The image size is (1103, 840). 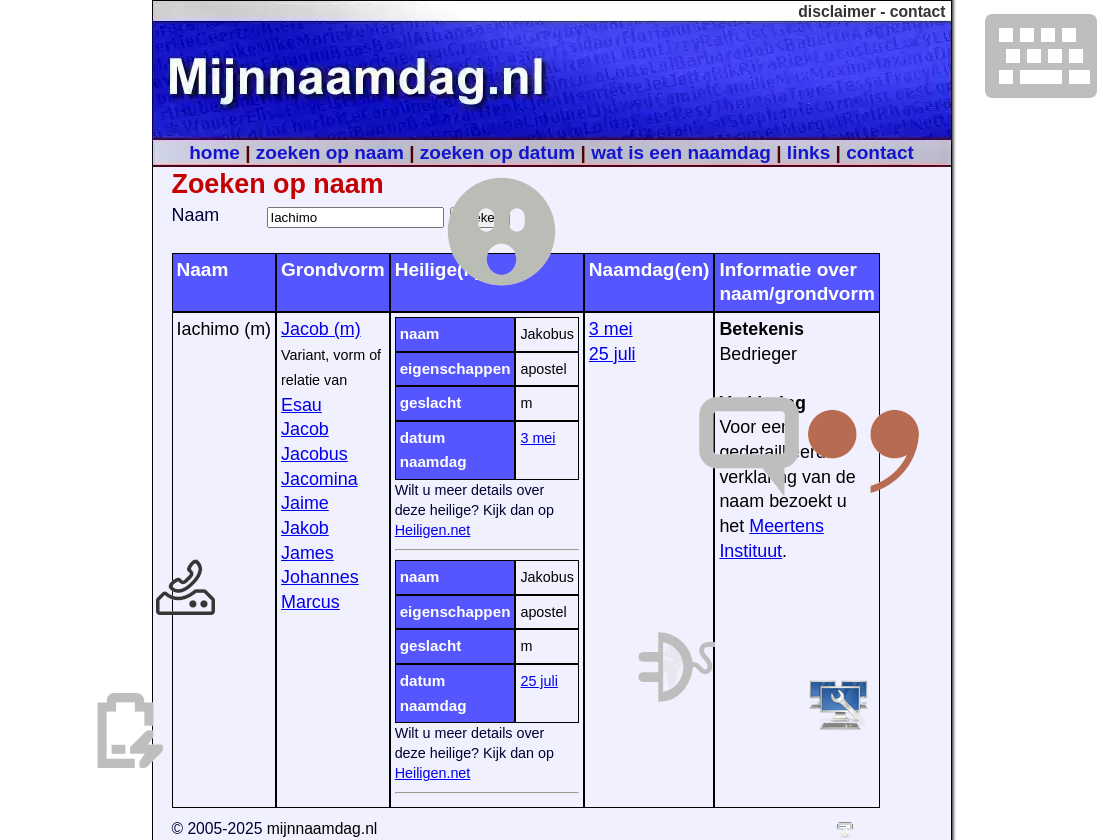 I want to click on access online accounts settings, so click(x=678, y=667).